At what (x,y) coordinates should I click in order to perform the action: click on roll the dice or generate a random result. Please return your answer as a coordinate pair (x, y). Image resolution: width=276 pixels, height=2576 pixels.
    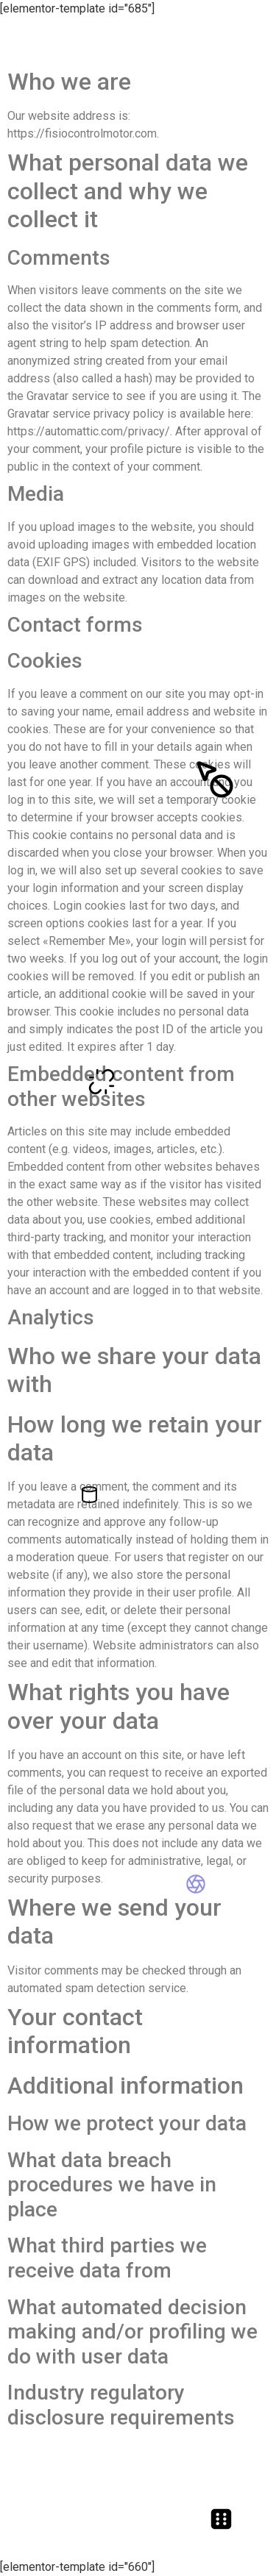
    Looking at the image, I should click on (221, 2519).